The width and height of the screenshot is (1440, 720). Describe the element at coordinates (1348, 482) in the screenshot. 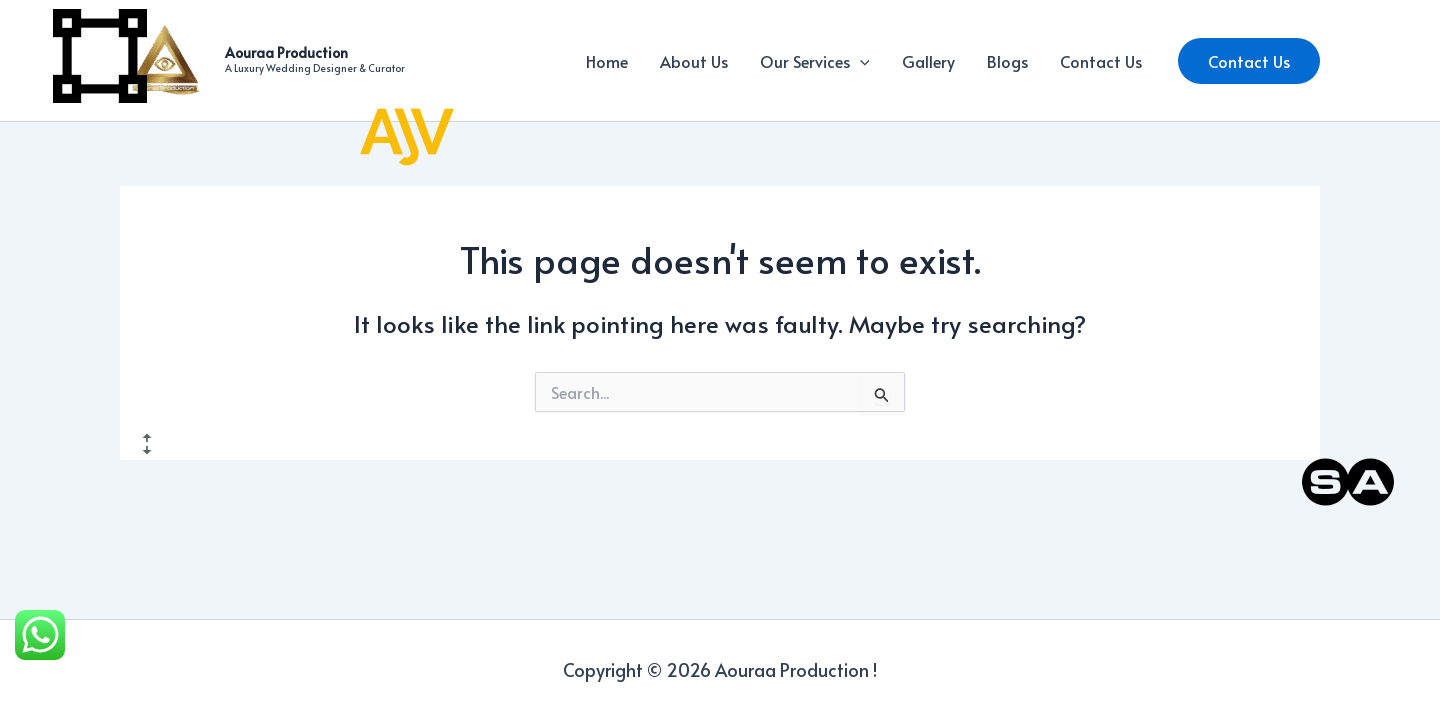

I see `Sabancı Holding company logo` at that location.